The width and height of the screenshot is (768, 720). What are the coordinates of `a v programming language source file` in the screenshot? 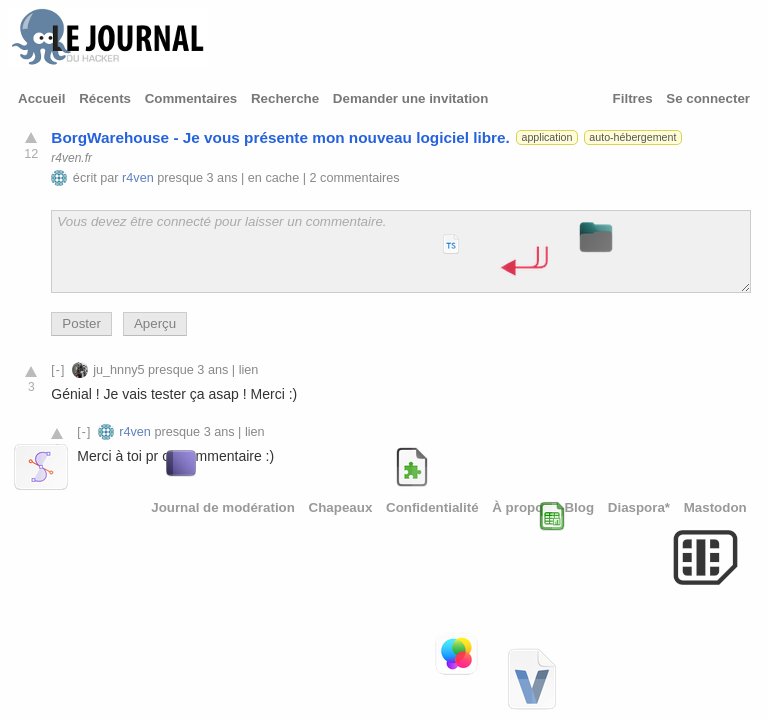 It's located at (532, 679).